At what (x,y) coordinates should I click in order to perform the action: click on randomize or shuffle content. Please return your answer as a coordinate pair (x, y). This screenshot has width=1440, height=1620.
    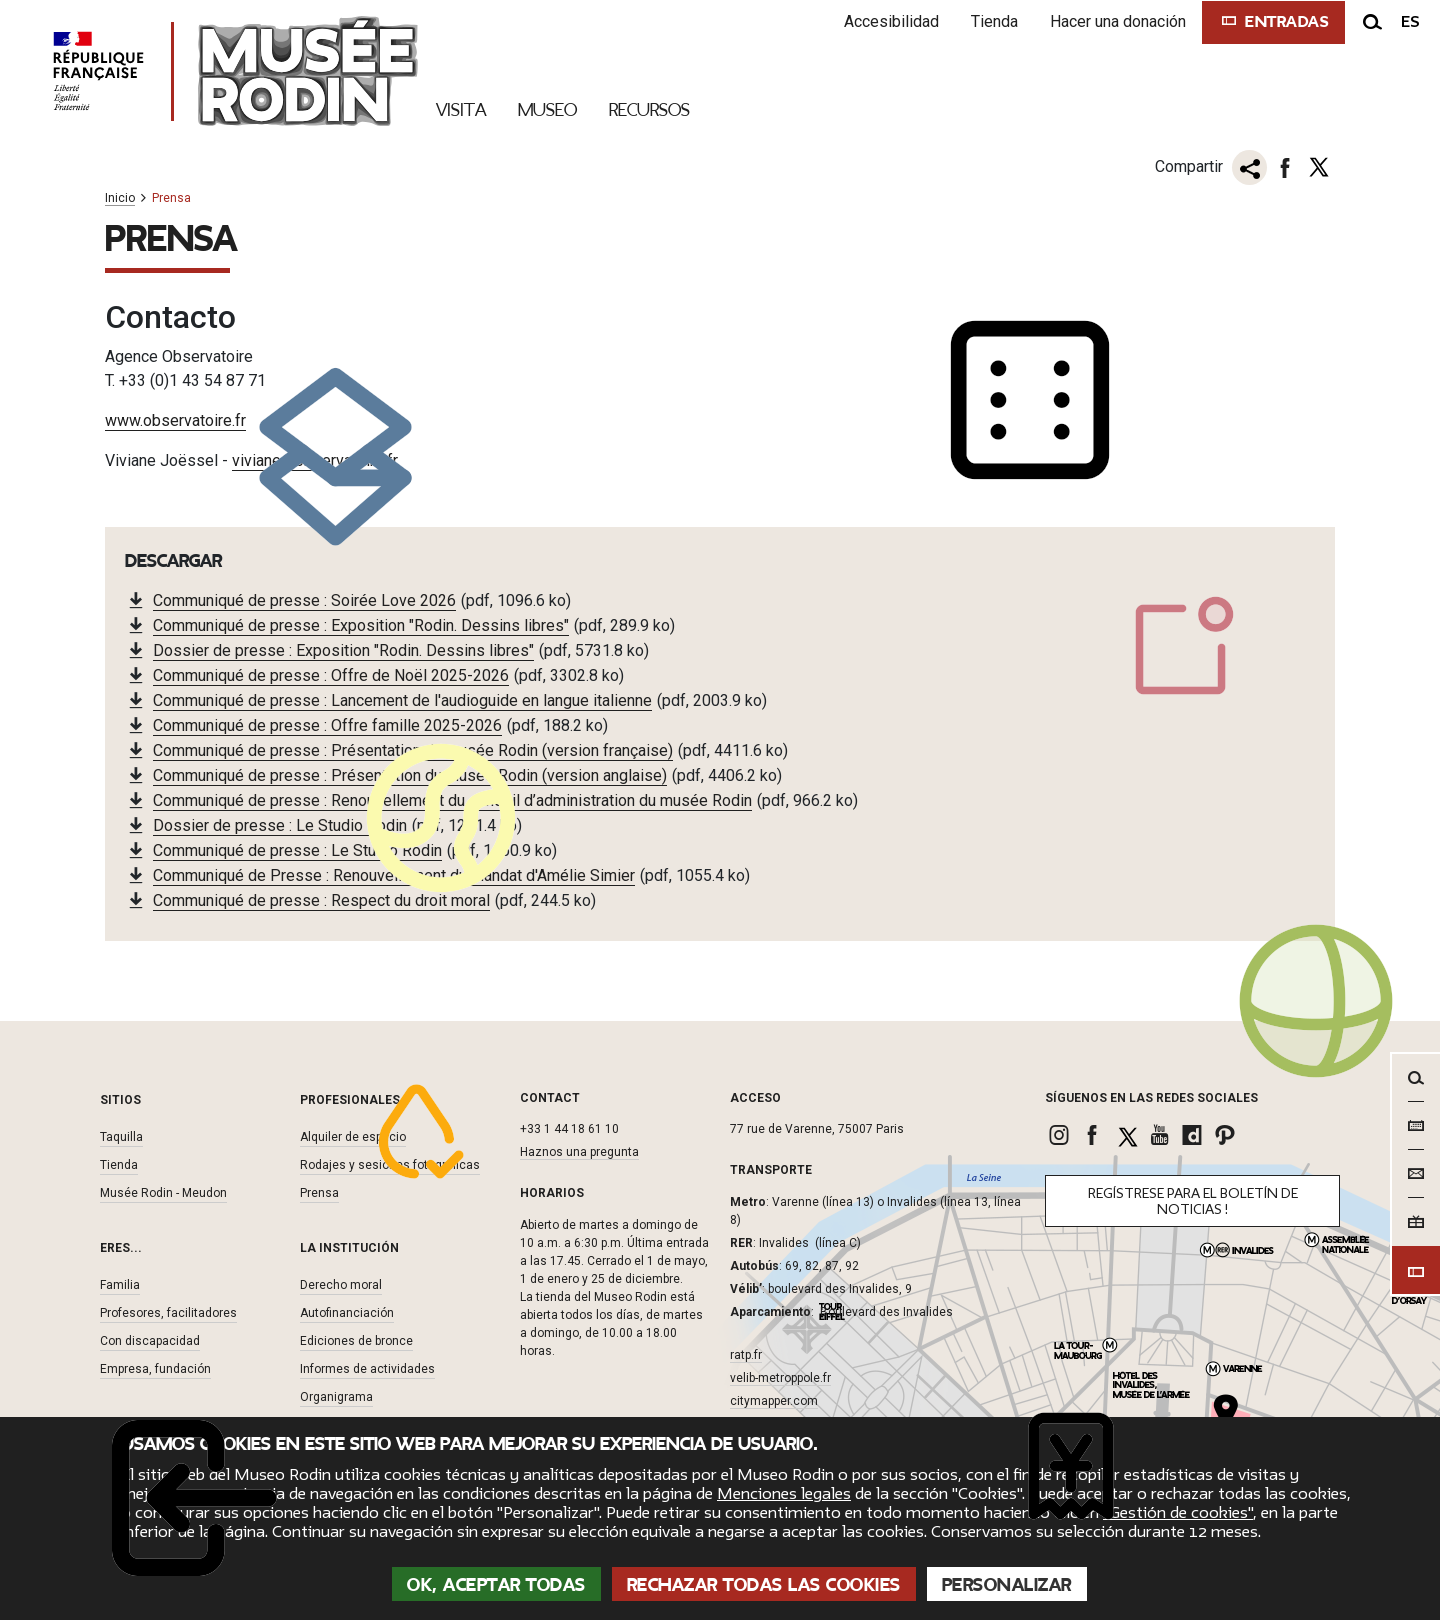
    Looking at the image, I should click on (1030, 400).